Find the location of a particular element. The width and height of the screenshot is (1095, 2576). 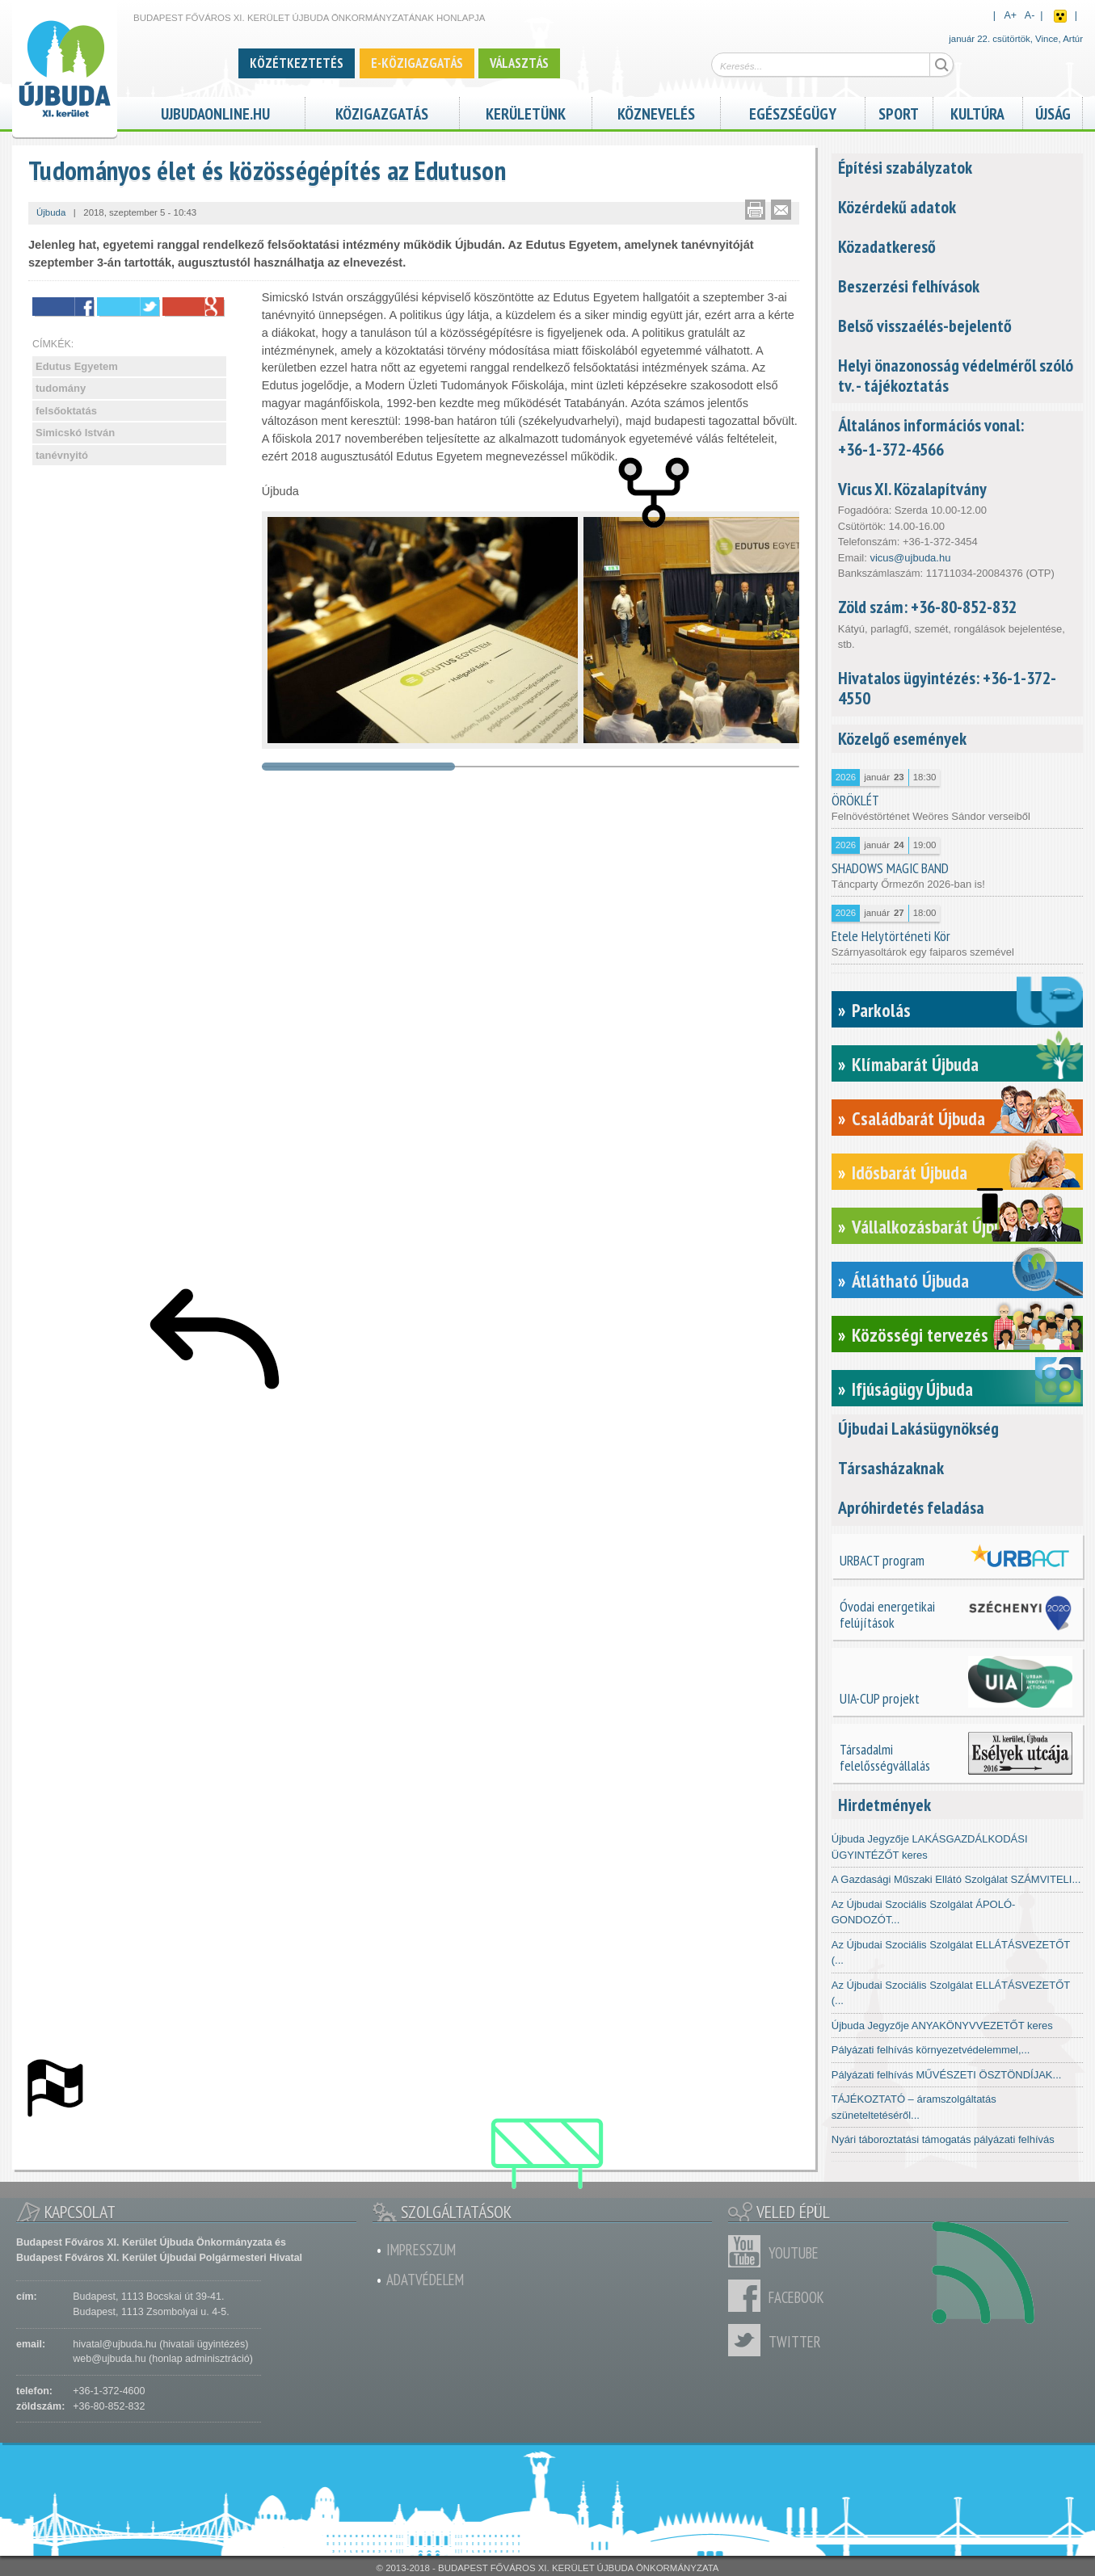

reply to a message is located at coordinates (214, 1338).